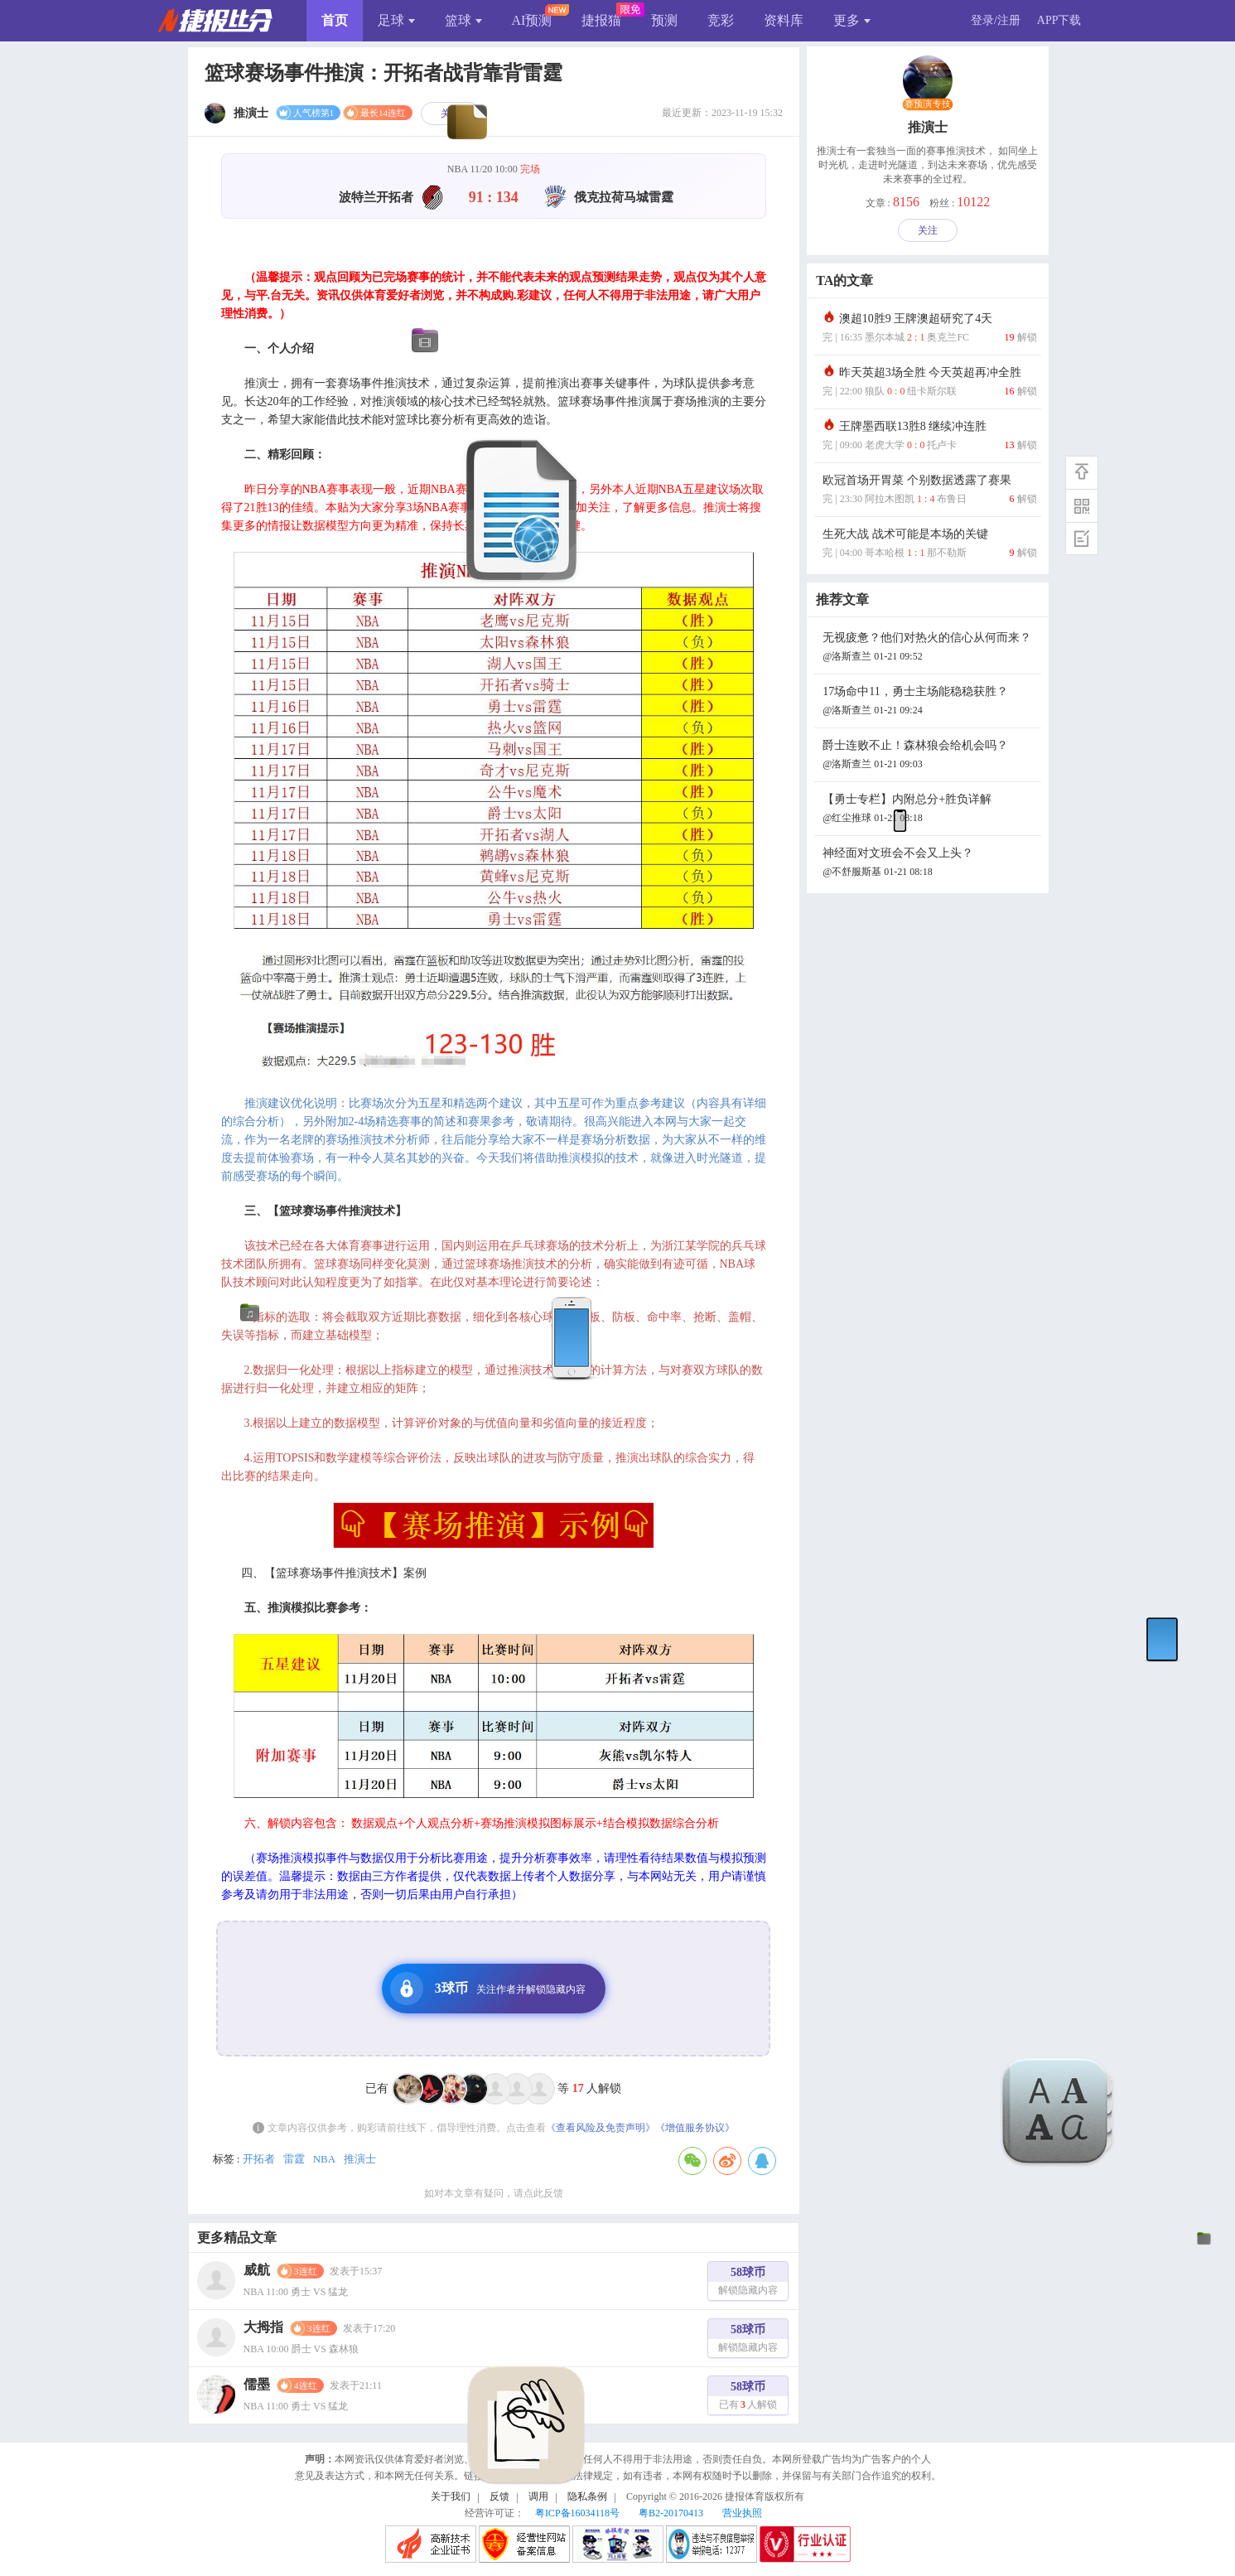  What do you see at coordinates (425, 340) in the screenshot?
I see `open your videos folder` at bounding box center [425, 340].